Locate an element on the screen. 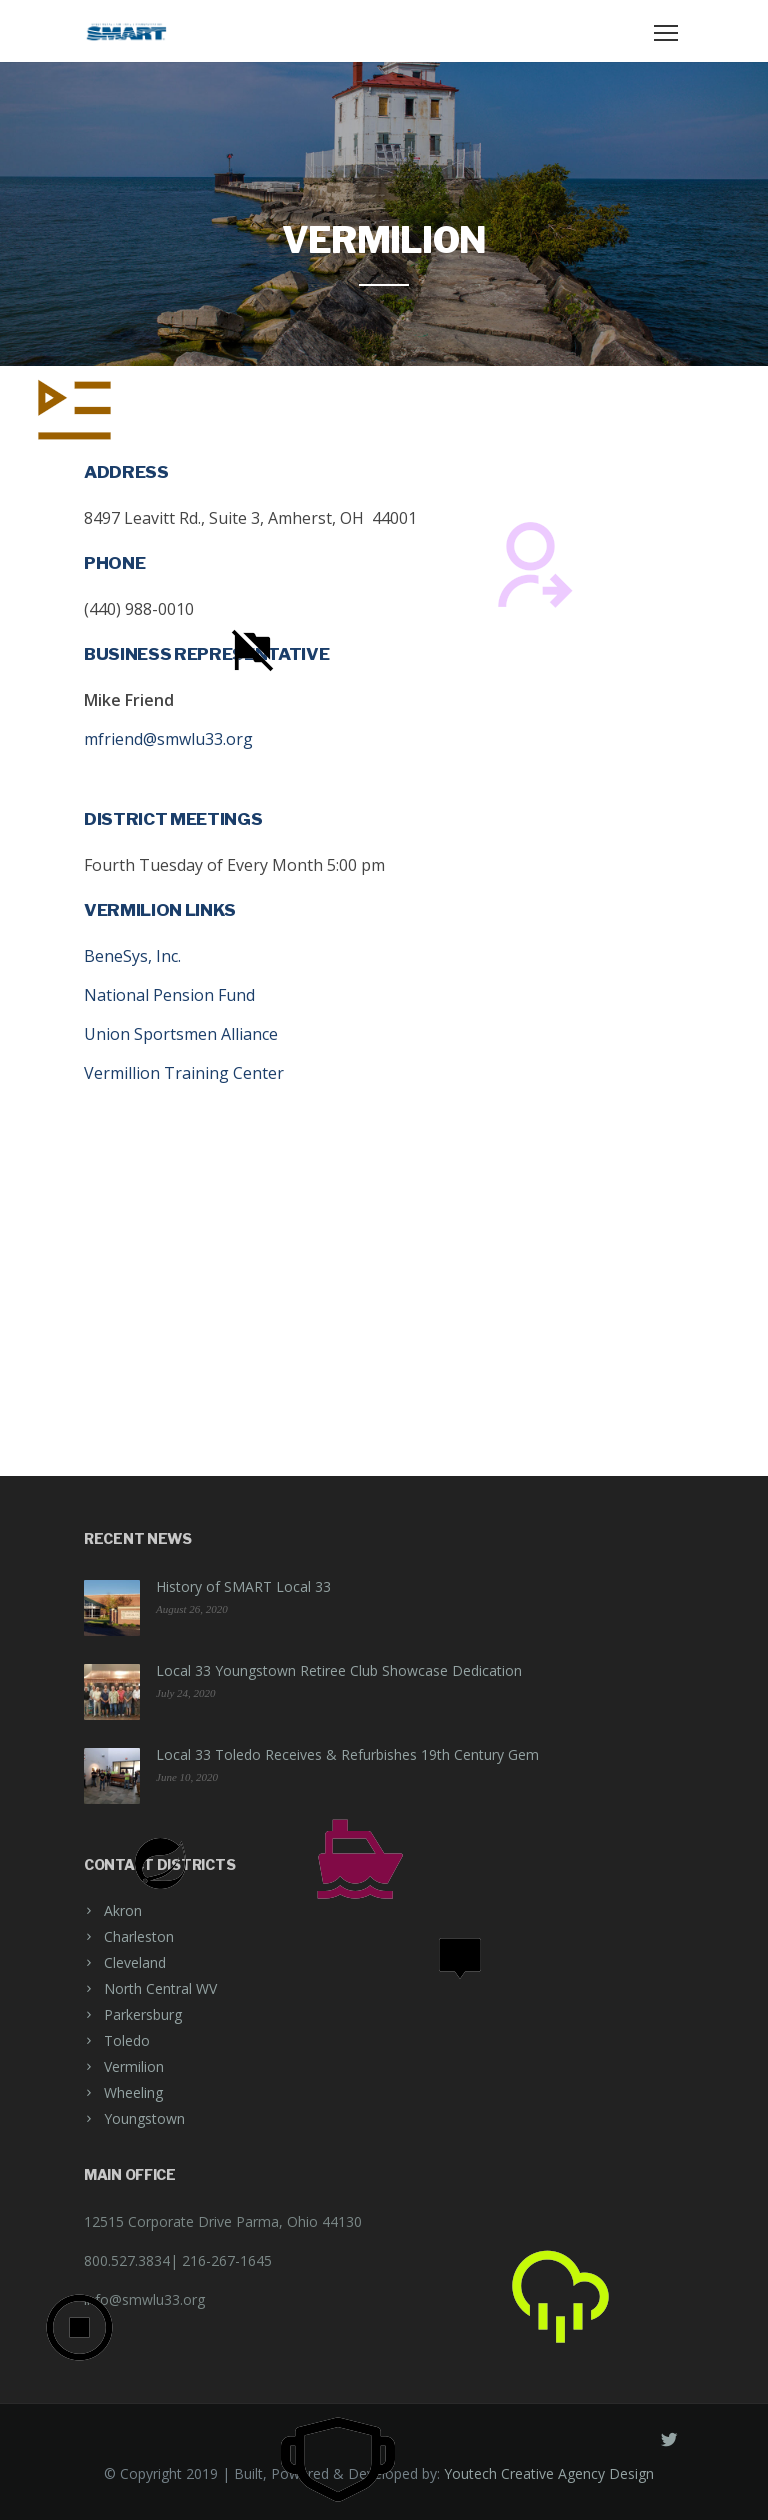  view nearby ports or maritime locations is located at coordinates (359, 1861).